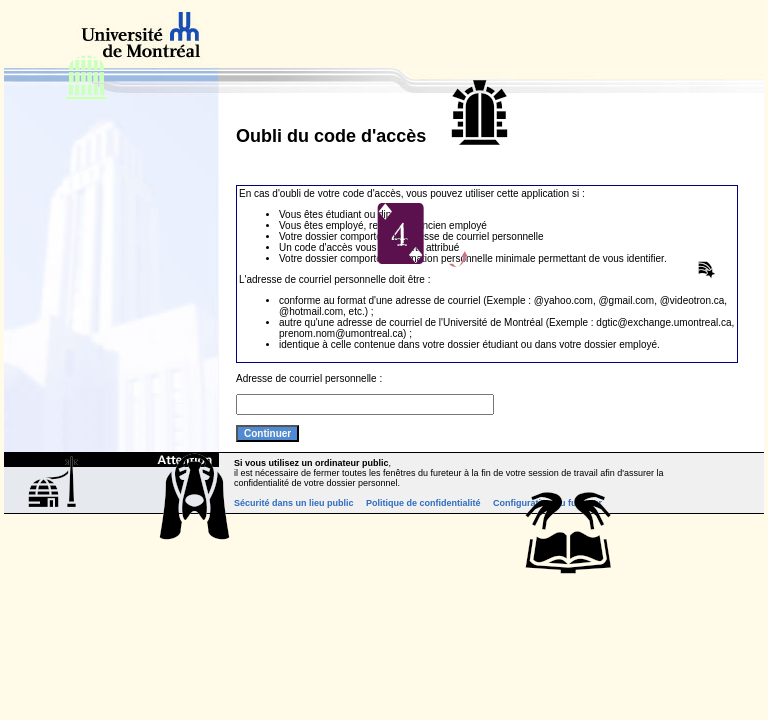 This screenshot has height=720, width=768. What do you see at coordinates (568, 535) in the screenshot?
I see `access tutorial or learning resources` at bounding box center [568, 535].